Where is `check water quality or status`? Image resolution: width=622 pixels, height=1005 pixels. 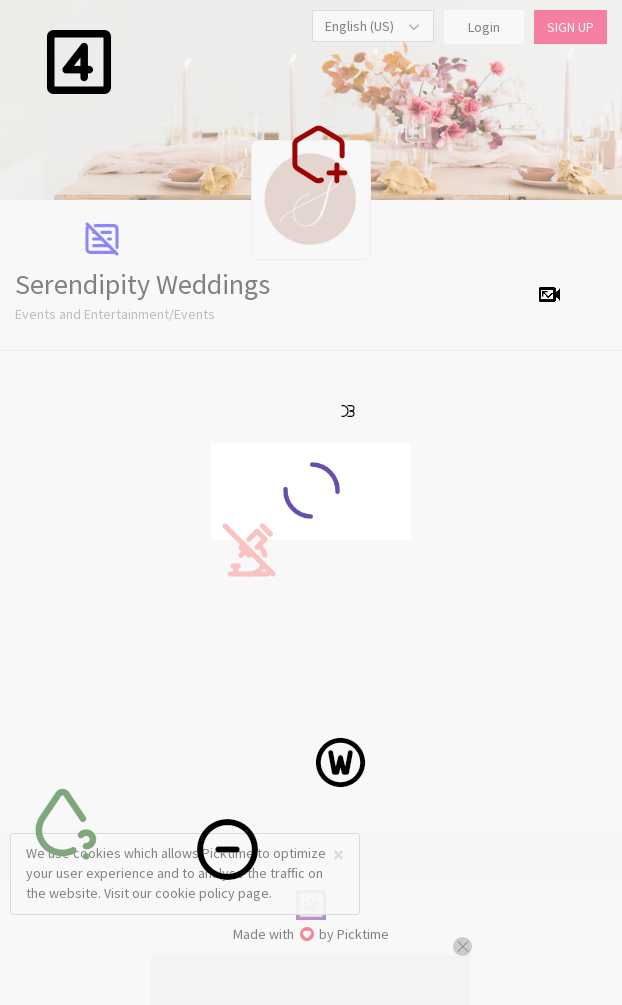 check water quality or status is located at coordinates (62, 822).